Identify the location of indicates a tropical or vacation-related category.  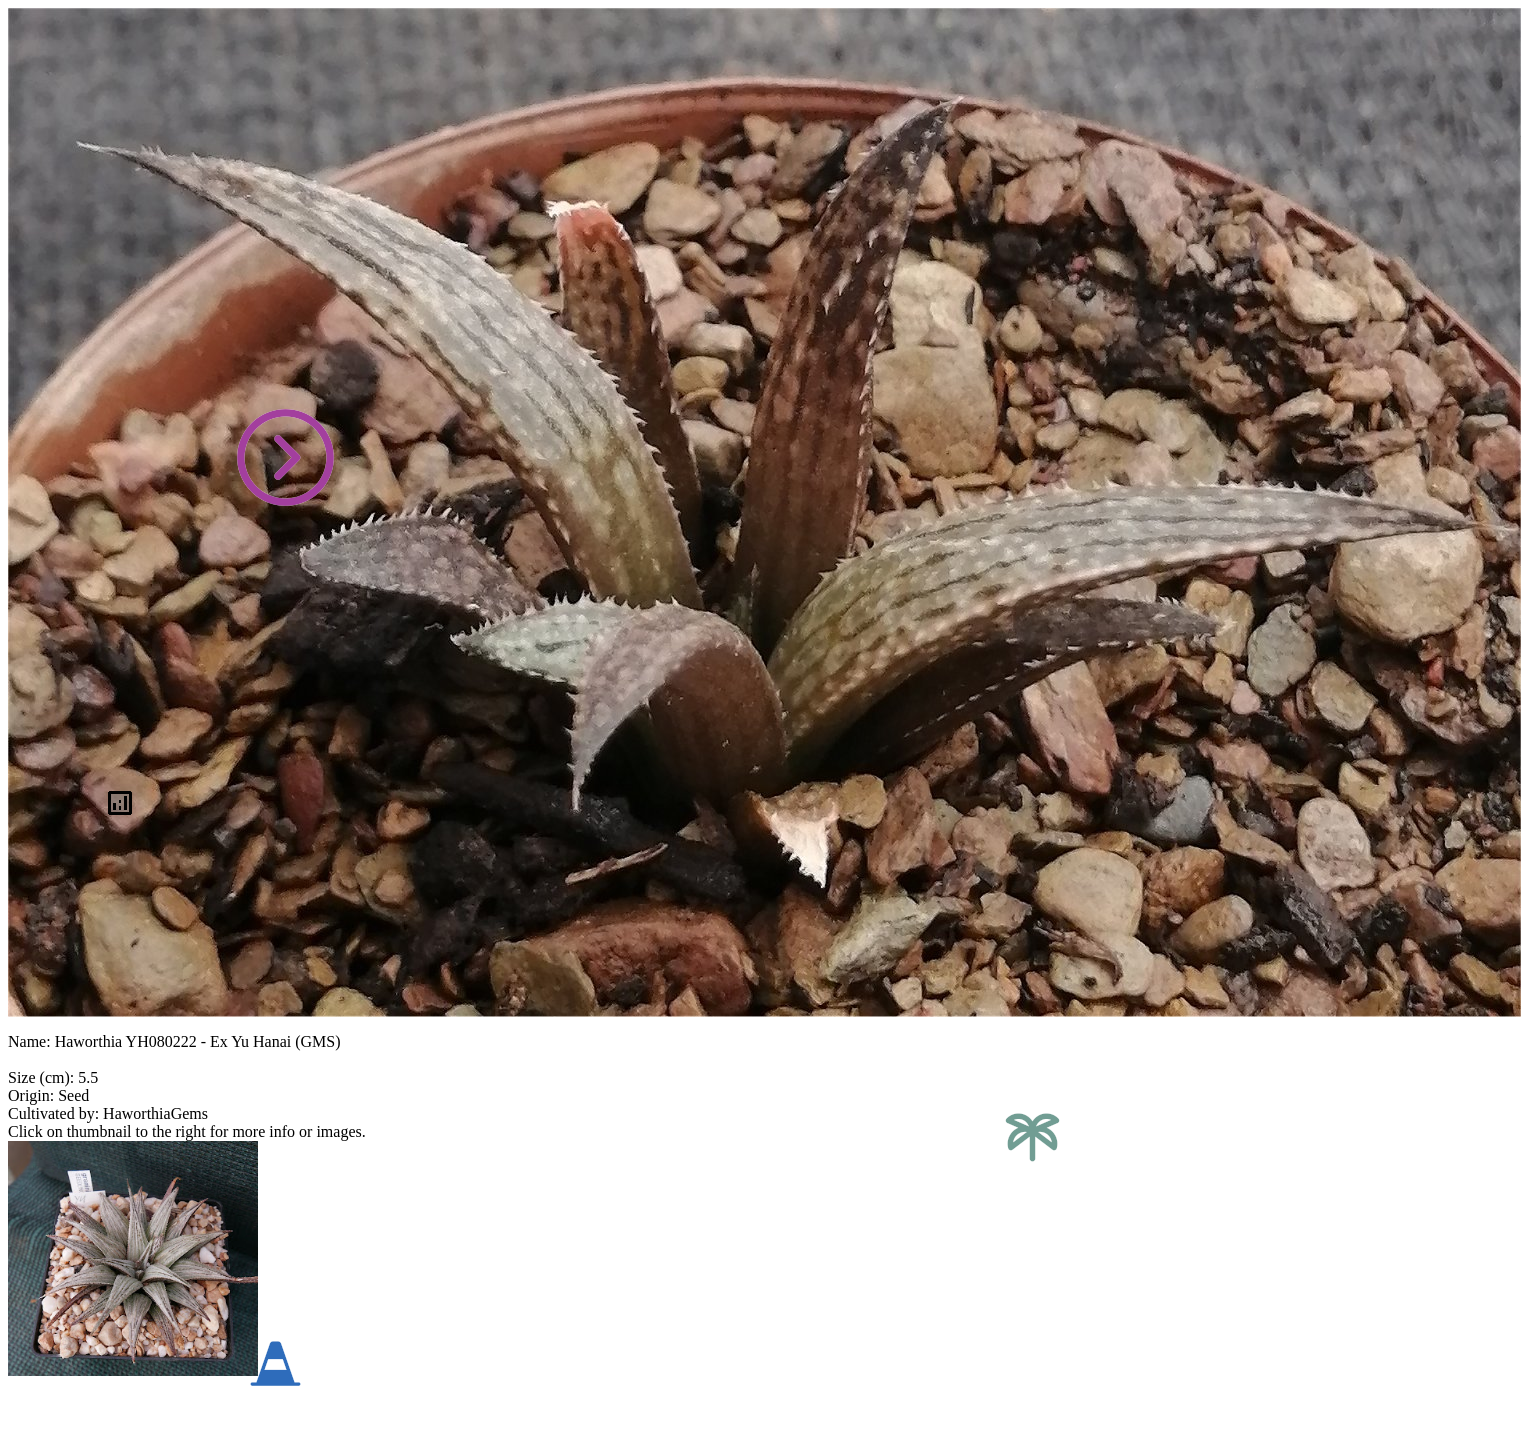
(1032, 1136).